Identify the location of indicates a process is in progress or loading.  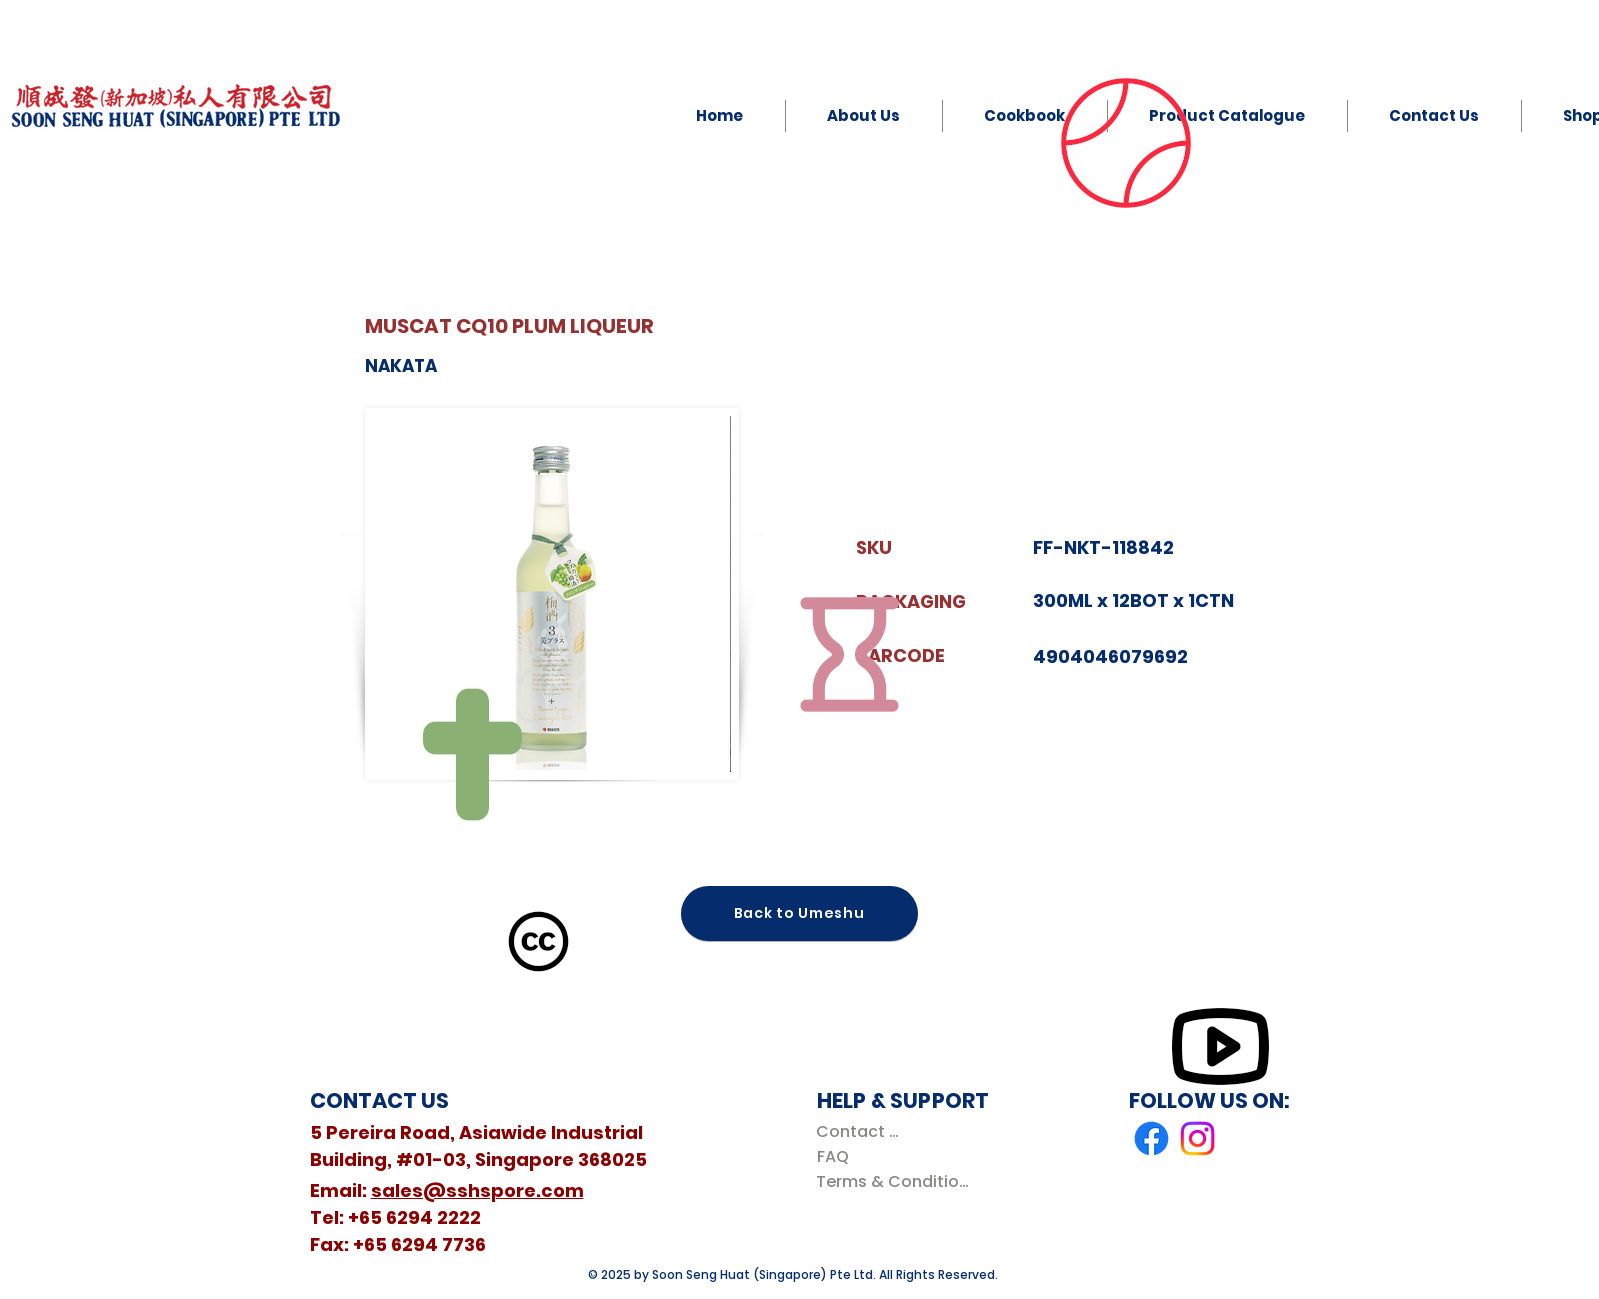
(849, 654).